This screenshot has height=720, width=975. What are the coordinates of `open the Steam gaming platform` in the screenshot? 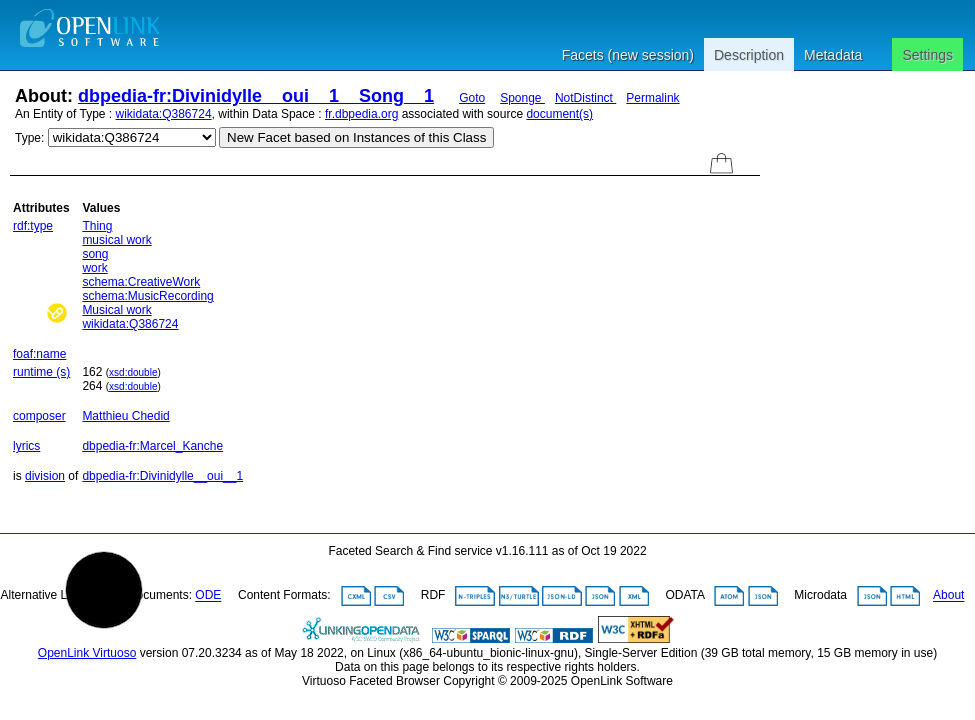 It's located at (57, 313).